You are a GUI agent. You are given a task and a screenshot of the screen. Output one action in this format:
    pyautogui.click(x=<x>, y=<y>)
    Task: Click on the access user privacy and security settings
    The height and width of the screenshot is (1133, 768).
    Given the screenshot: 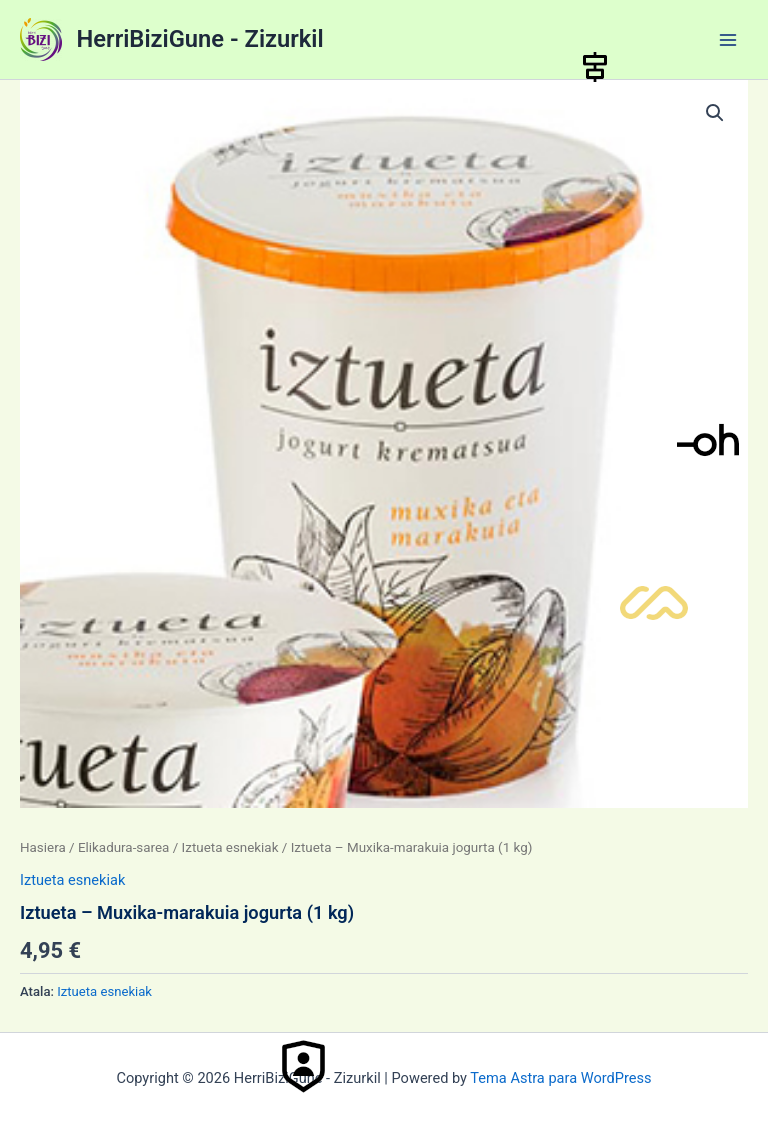 What is the action you would take?
    pyautogui.click(x=303, y=1066)
    